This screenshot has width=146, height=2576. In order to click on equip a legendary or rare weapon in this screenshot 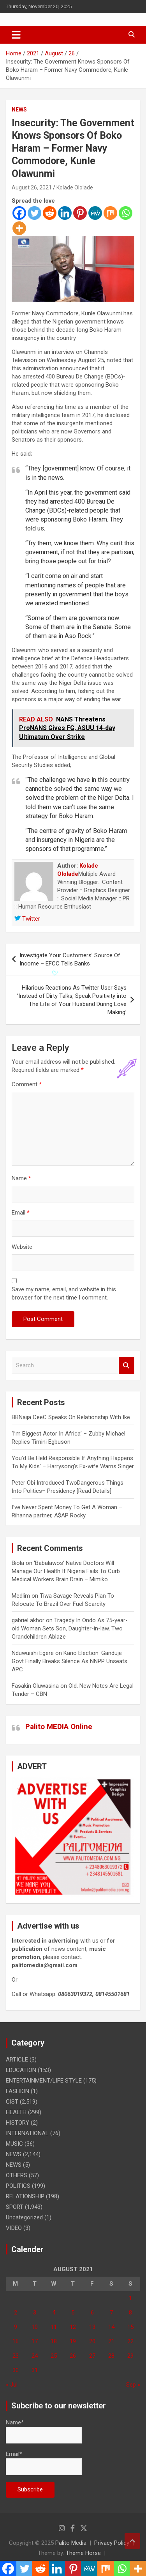, I will do `click(127, 1068)`.